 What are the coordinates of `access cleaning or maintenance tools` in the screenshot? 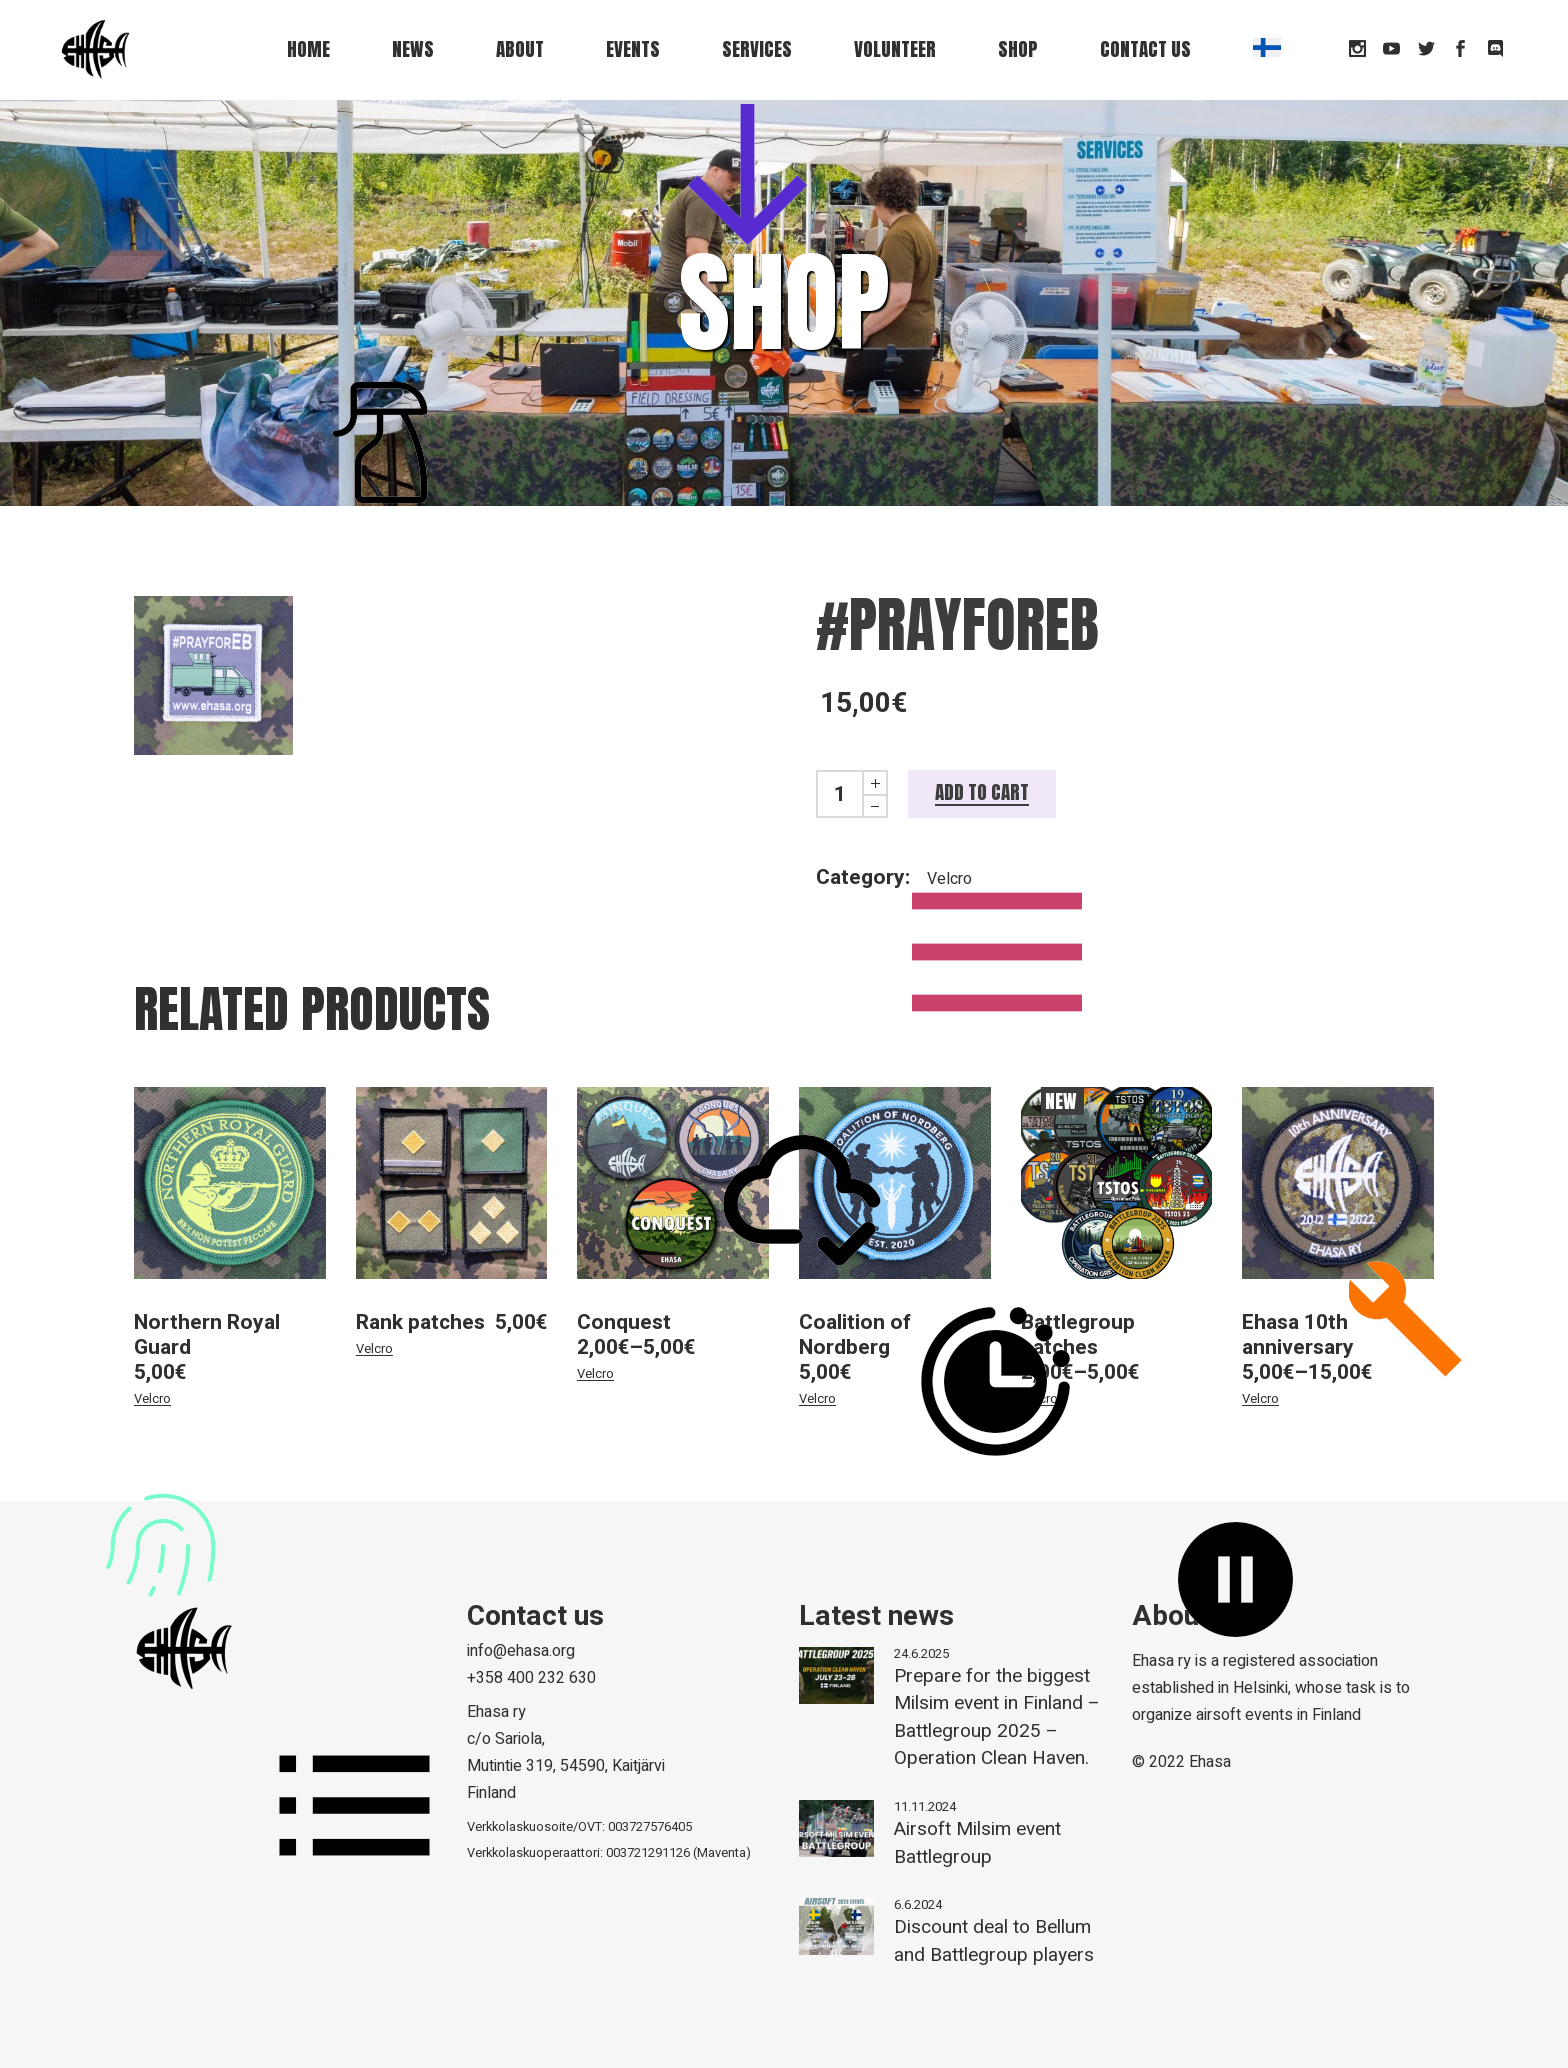 It's located at (384, 442).